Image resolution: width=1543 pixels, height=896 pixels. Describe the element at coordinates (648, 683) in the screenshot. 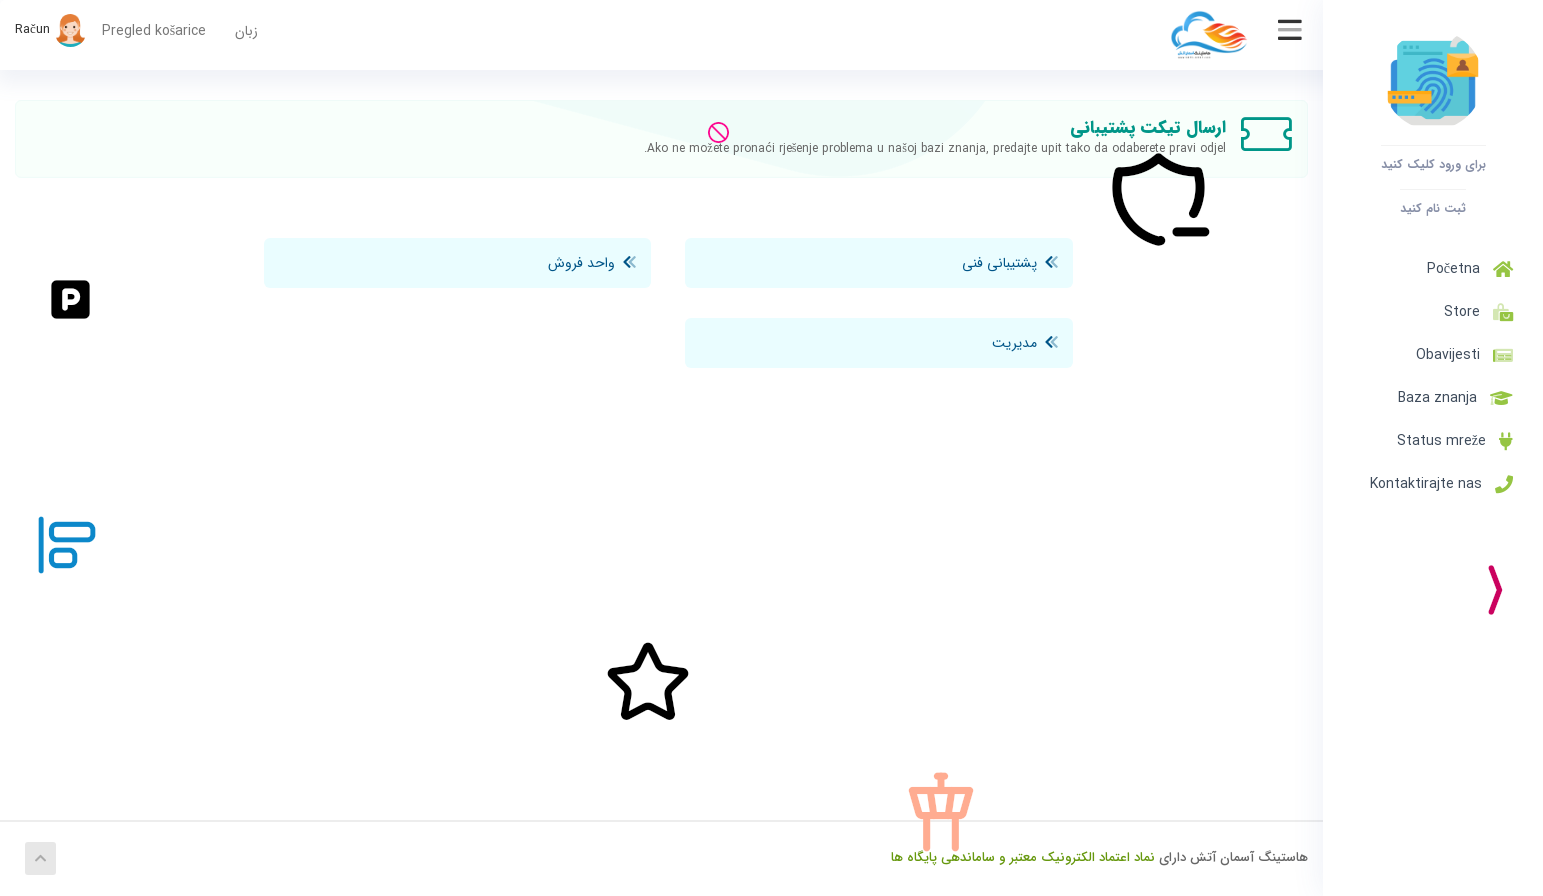

I see `add item to favorites` at that location.